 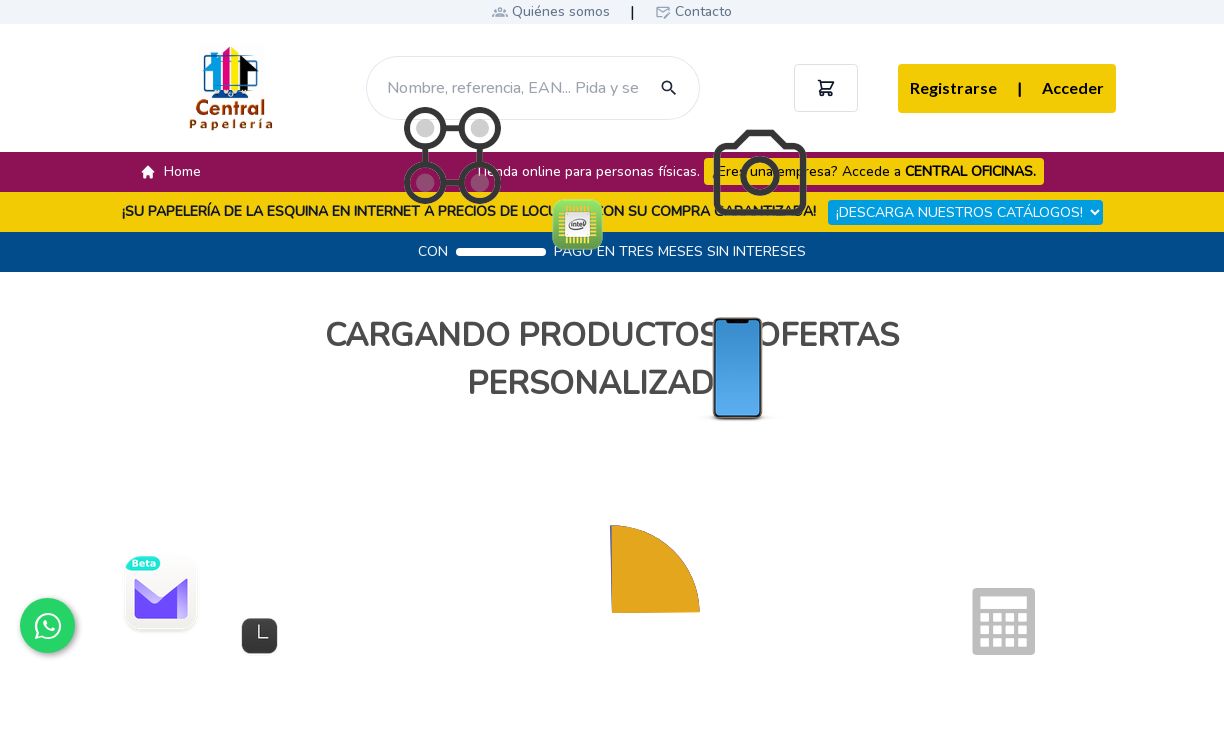 What do you see at coordinates (161, 593) in the screenshot?
I see `open proton mail app` at bounding box center [161, 593].